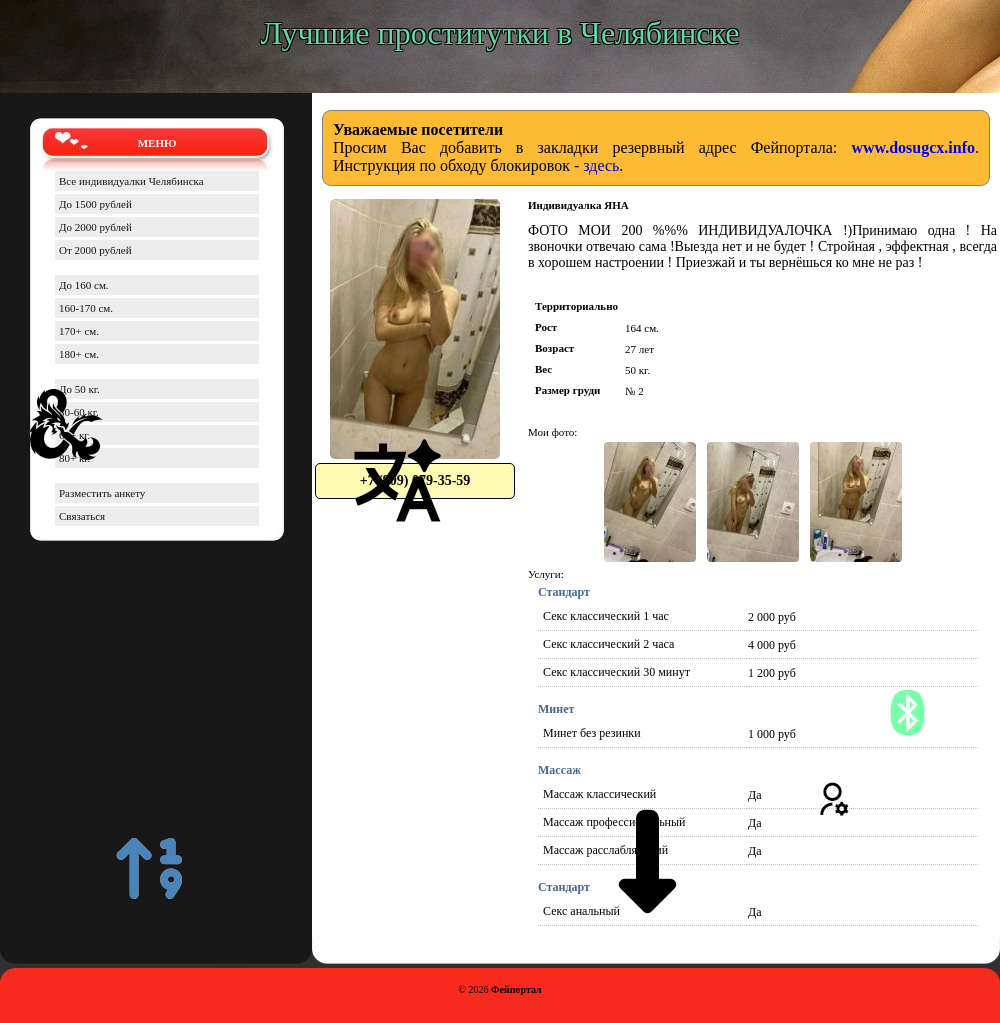 The width and height of the screenshot is (1000, 1023). Describe the element at coordinates (647, 861) in the screenshot. I see `scroll down to see more content` at that location.